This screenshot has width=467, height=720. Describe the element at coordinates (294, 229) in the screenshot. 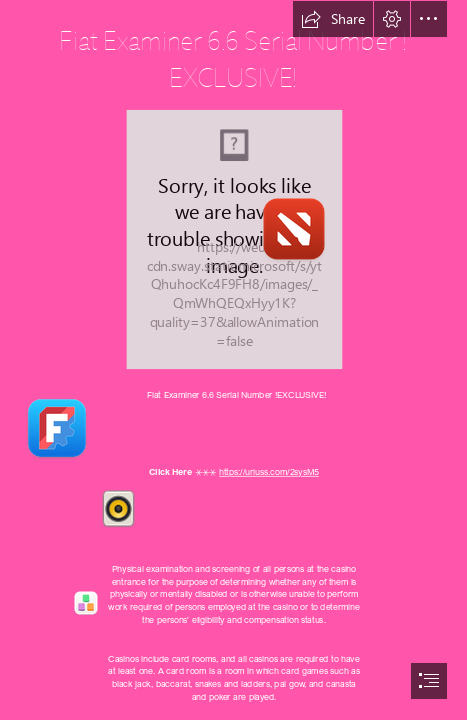

I see `launch Dota 2` at that location.